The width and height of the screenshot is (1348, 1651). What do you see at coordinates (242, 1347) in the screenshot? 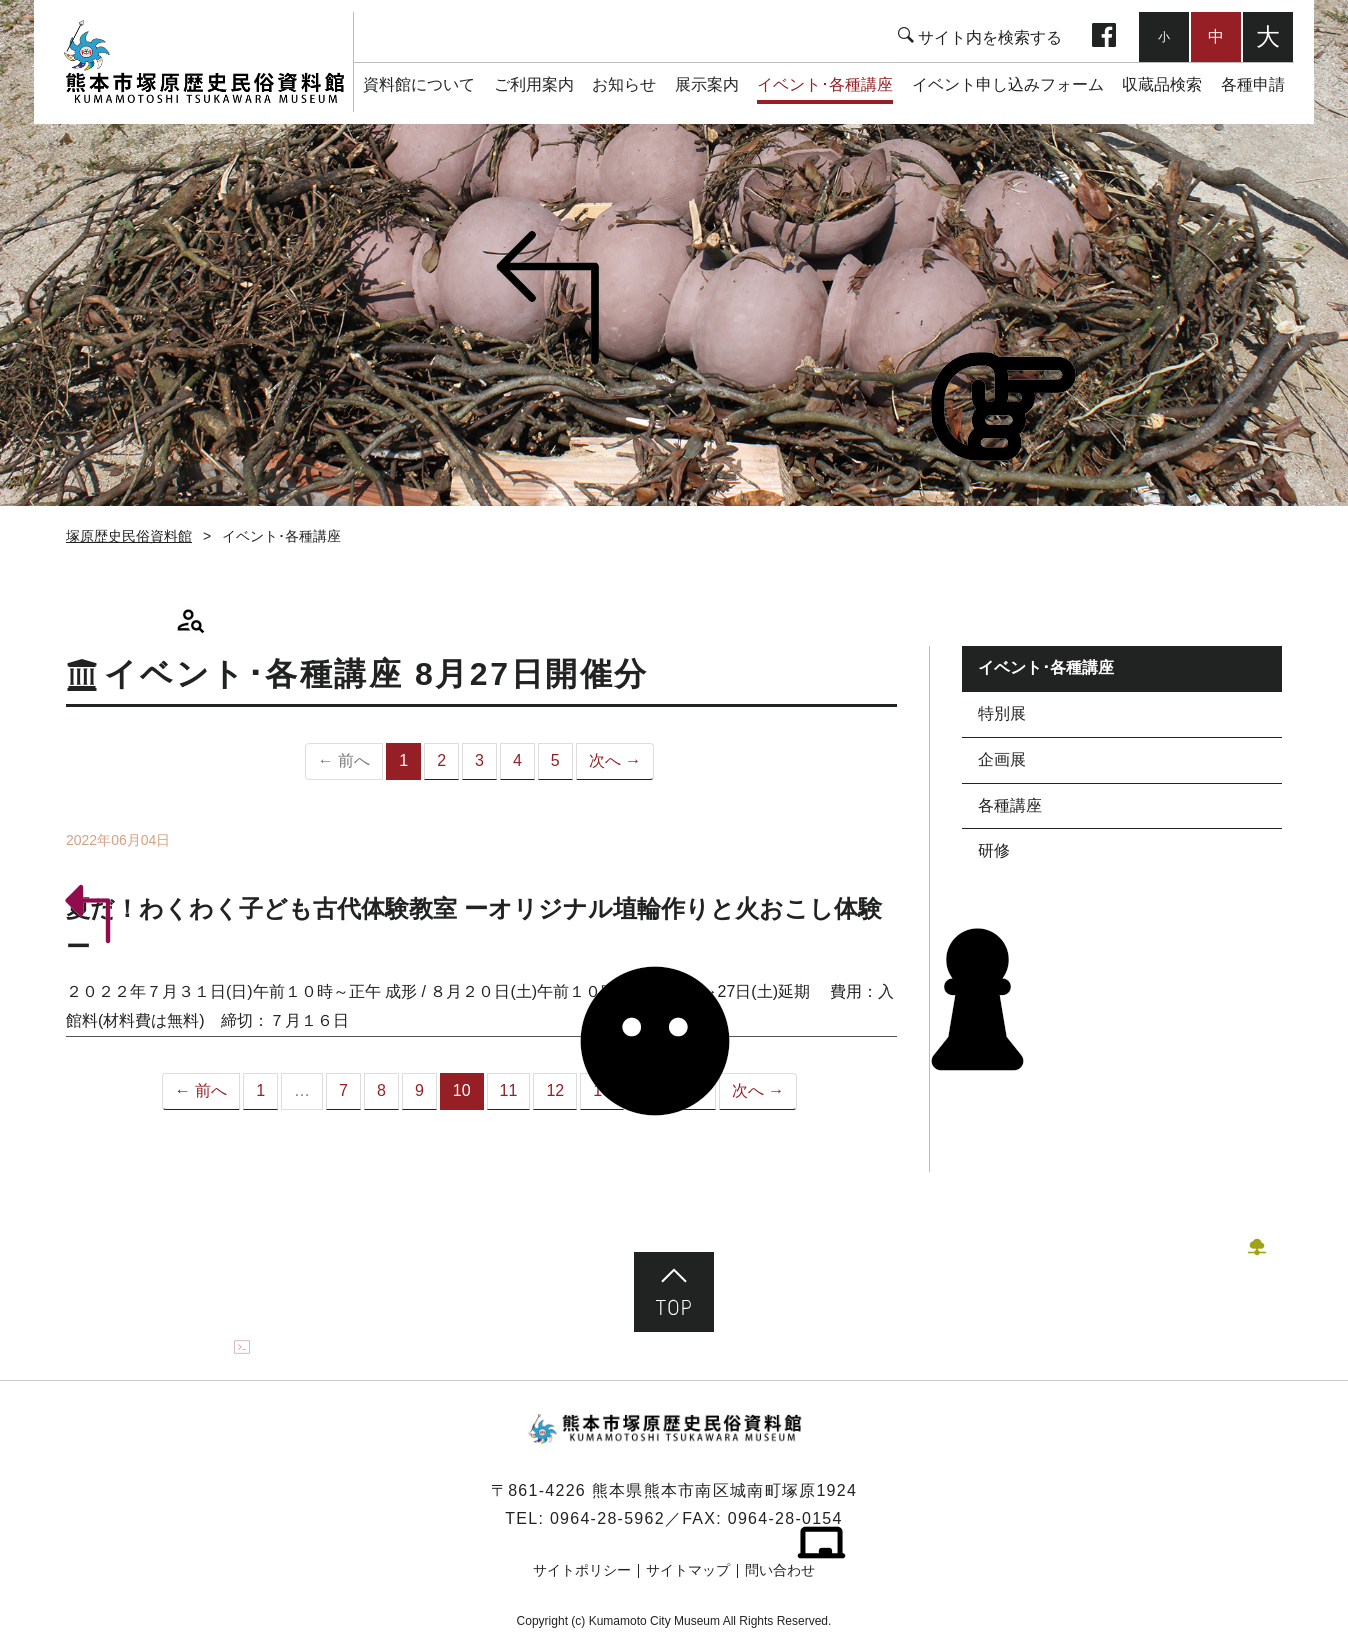
I see `open command line terminal` at bounding box center [242, 1347].